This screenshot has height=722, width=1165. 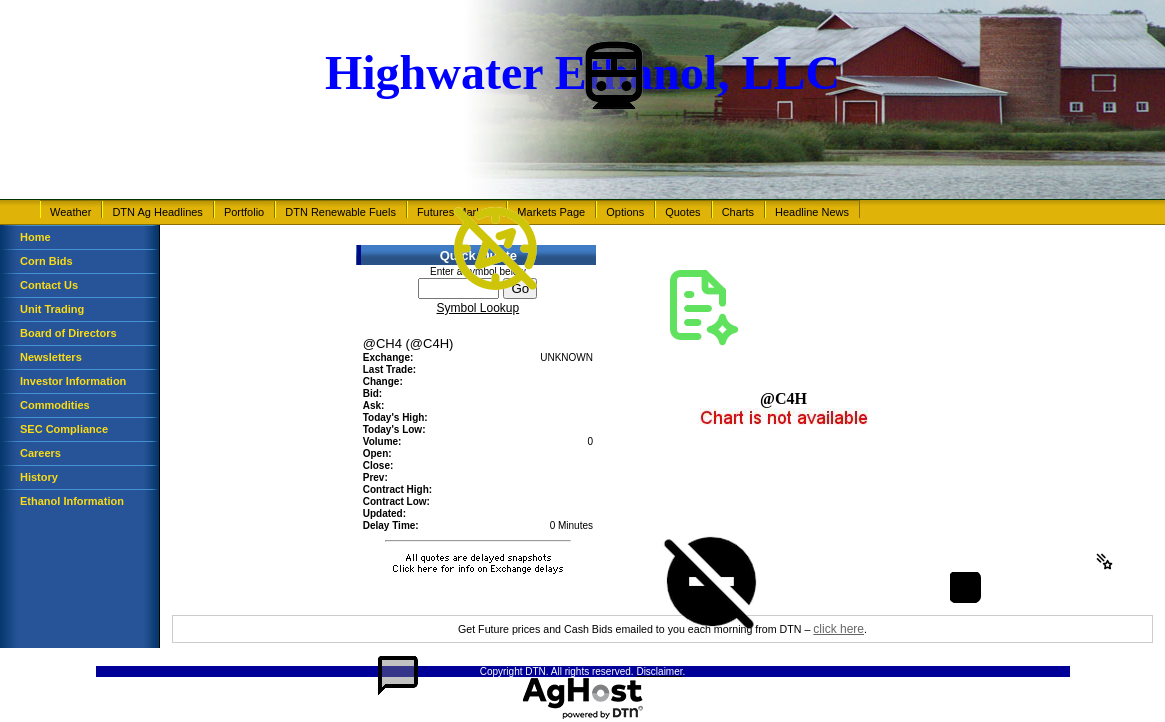 I want to click on disable do not disturb mode, so click(x=711, y=581).